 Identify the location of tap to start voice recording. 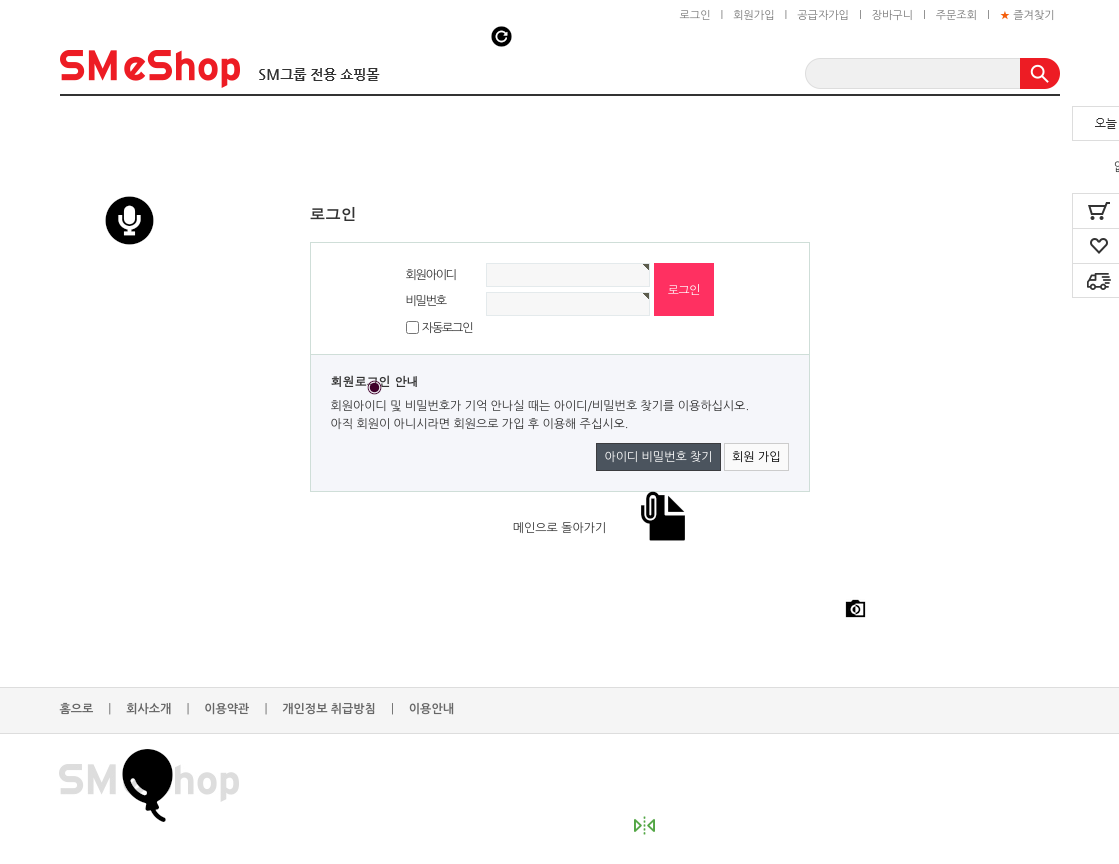
(129, 220).